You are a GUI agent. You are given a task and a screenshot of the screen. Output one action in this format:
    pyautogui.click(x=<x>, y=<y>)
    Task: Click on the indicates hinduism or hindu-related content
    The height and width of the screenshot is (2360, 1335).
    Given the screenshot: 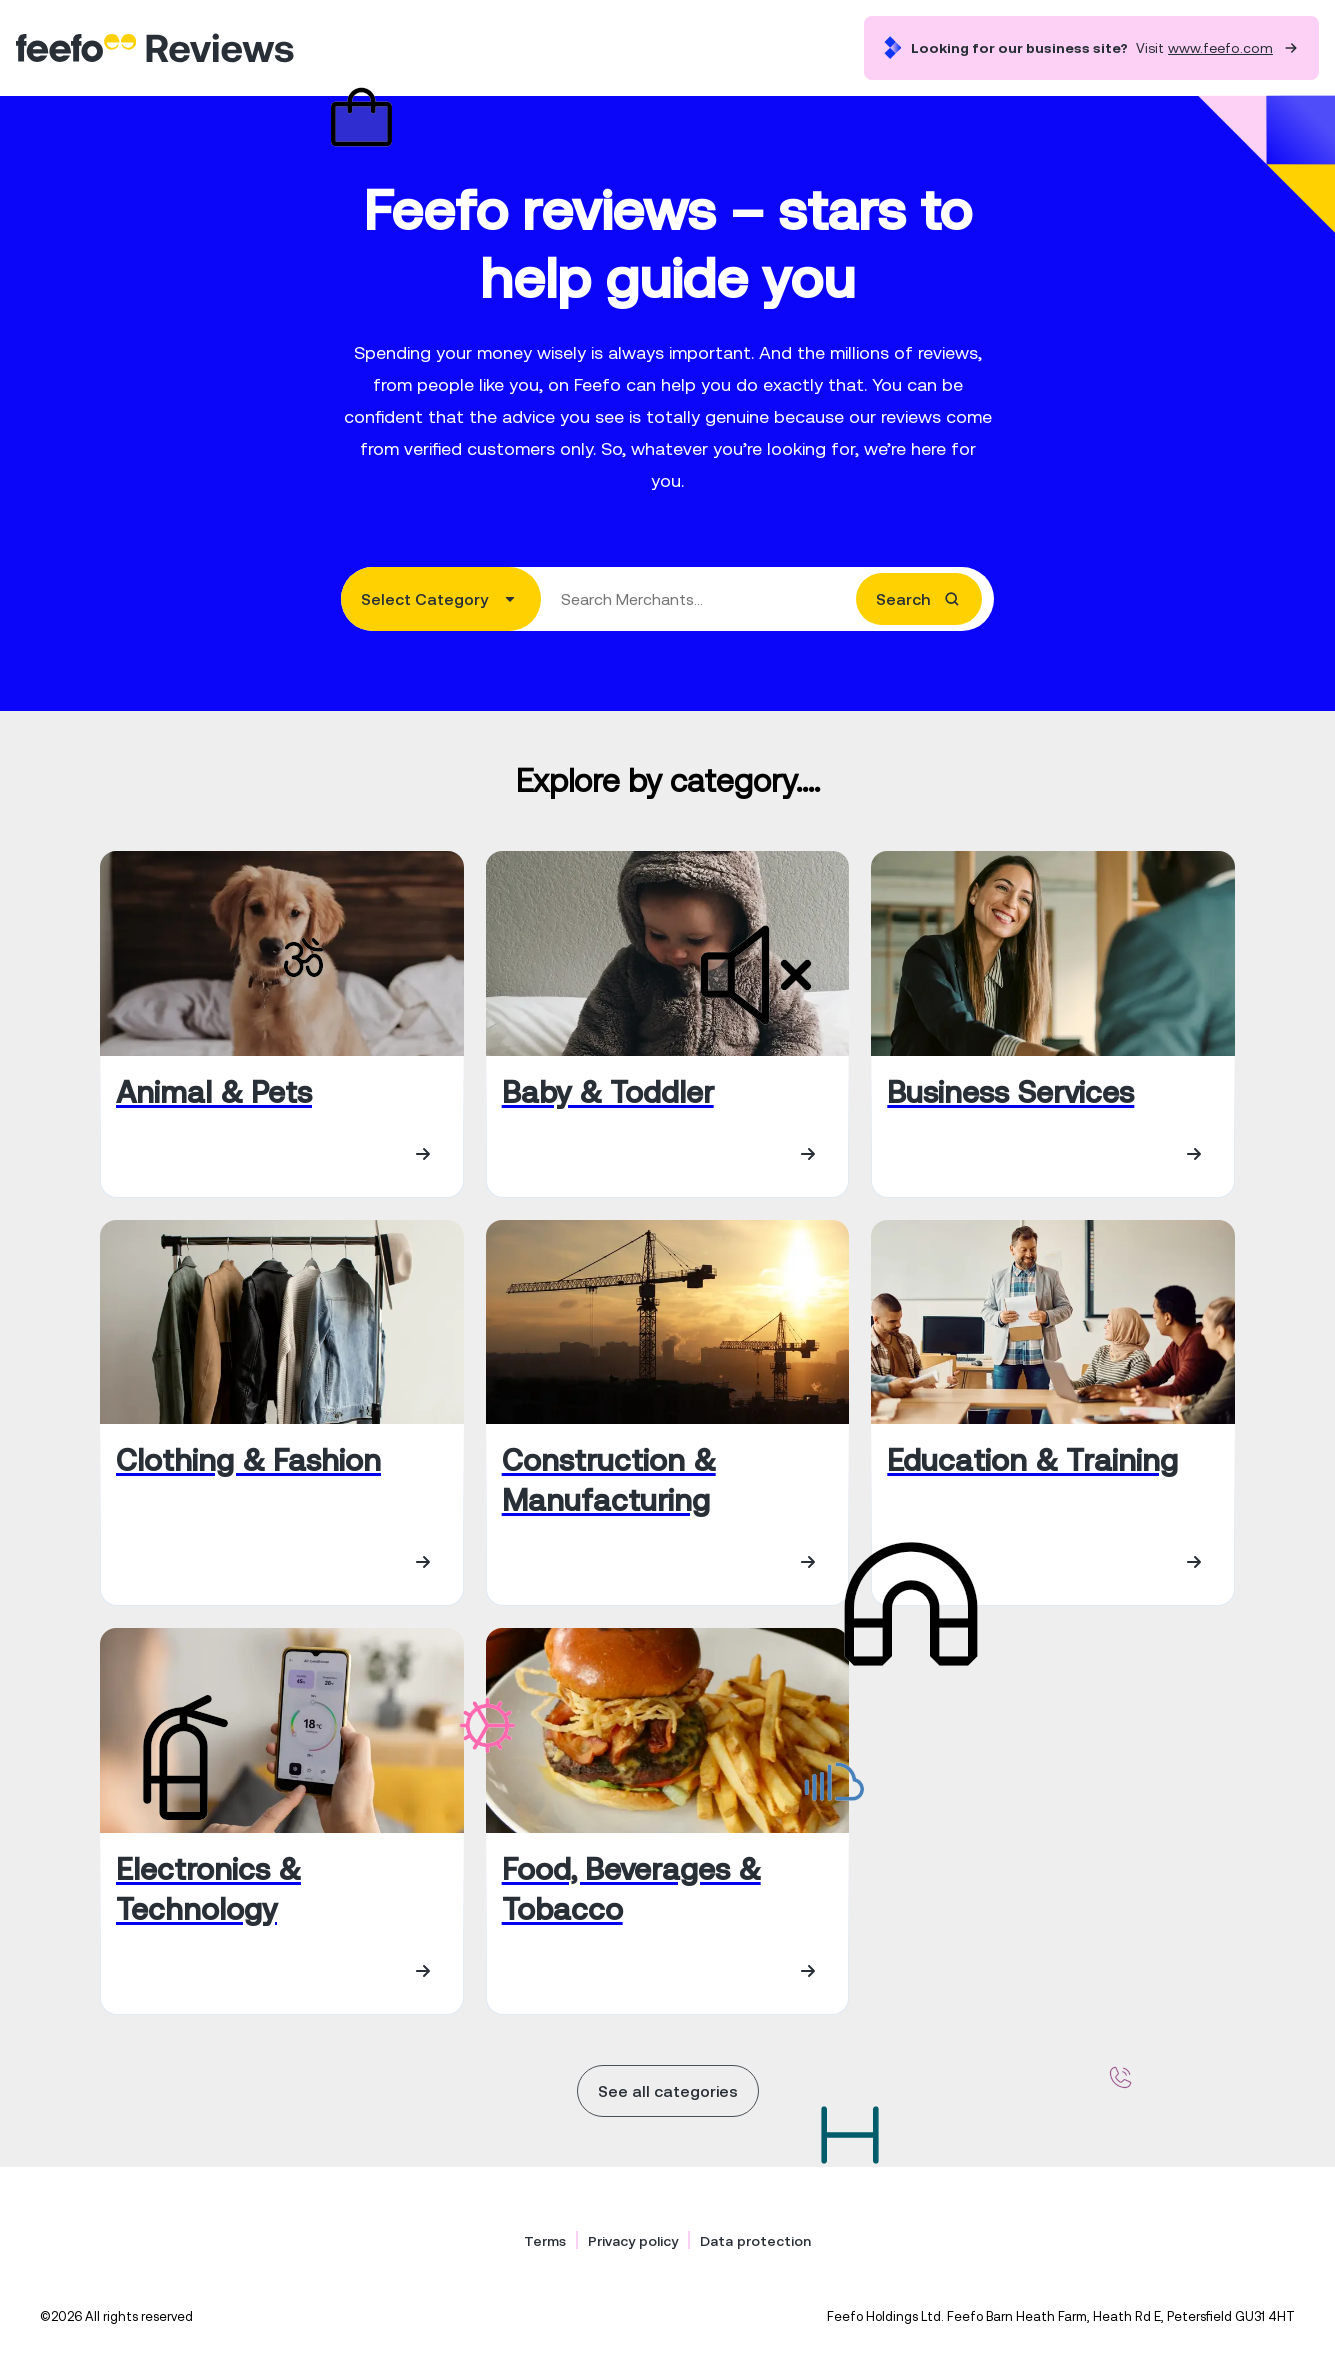 What is the action you would take?
    pyautogui.click(x=303, y=957)
    